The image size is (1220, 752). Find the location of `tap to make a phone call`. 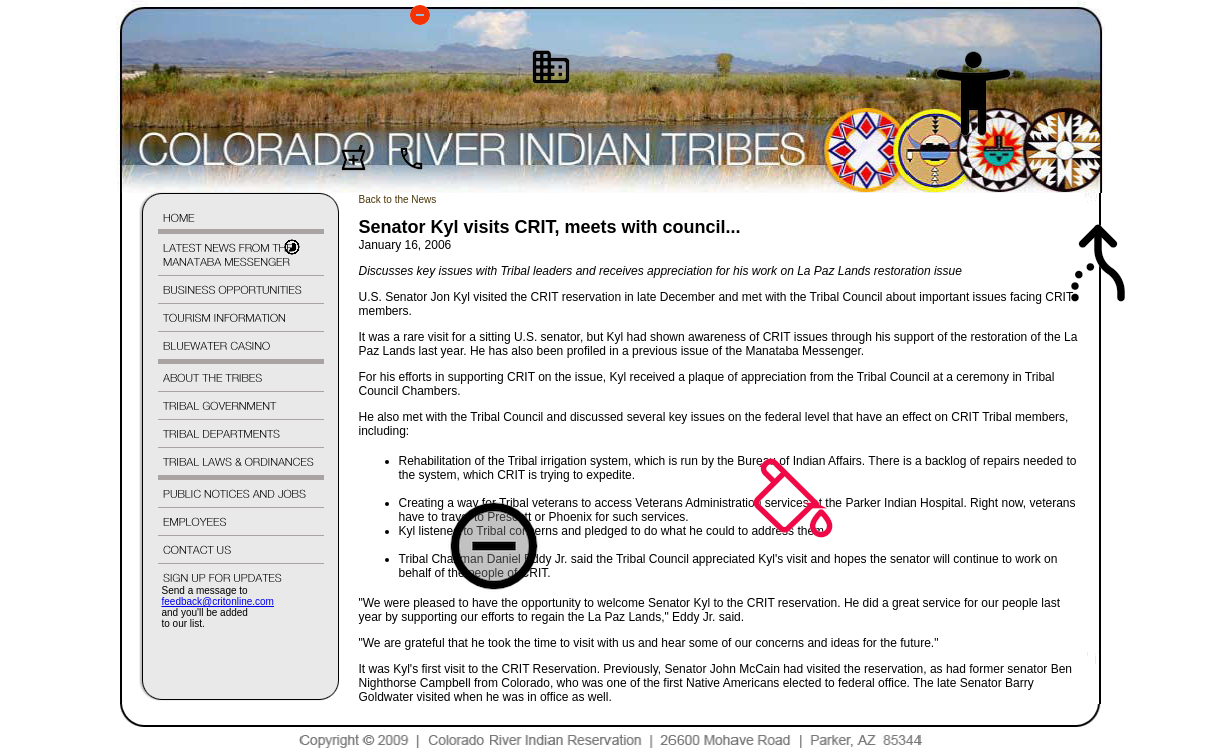

tap to make a phone call is located at coordinates (411, 158).